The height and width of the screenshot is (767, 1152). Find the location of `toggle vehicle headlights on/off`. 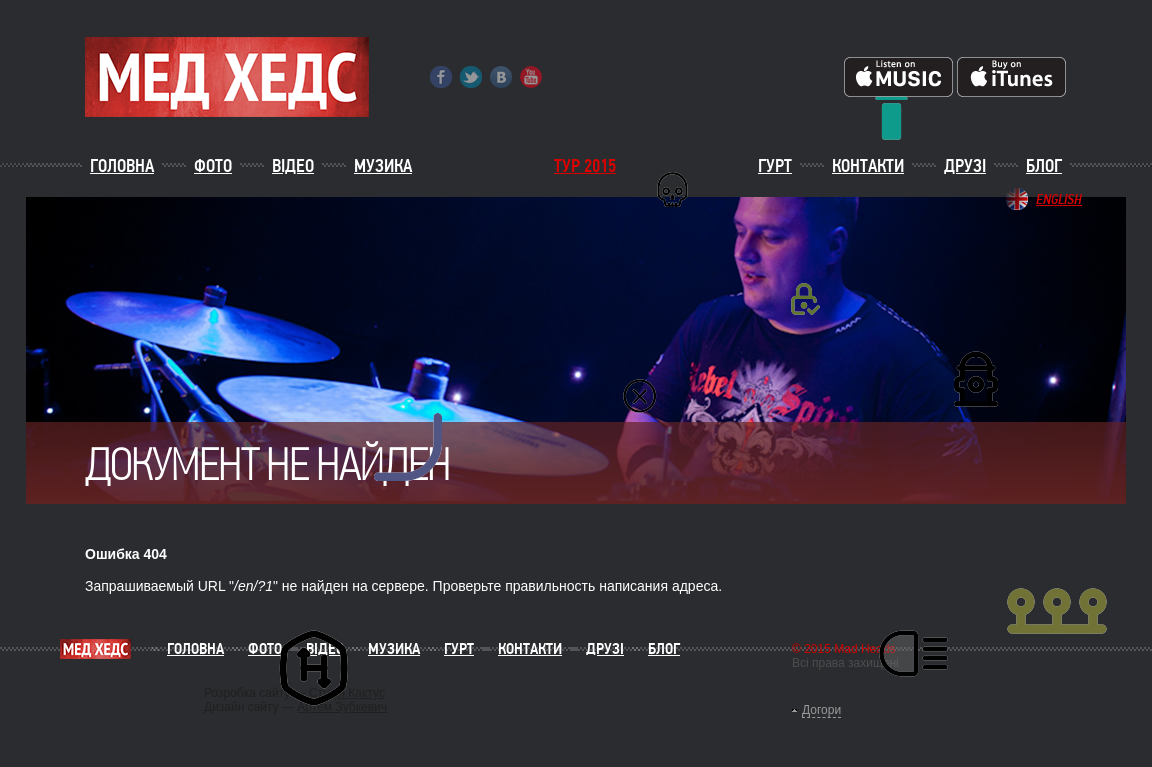

toggle vehicle headlights on/off is located at coordinates (913, 653).